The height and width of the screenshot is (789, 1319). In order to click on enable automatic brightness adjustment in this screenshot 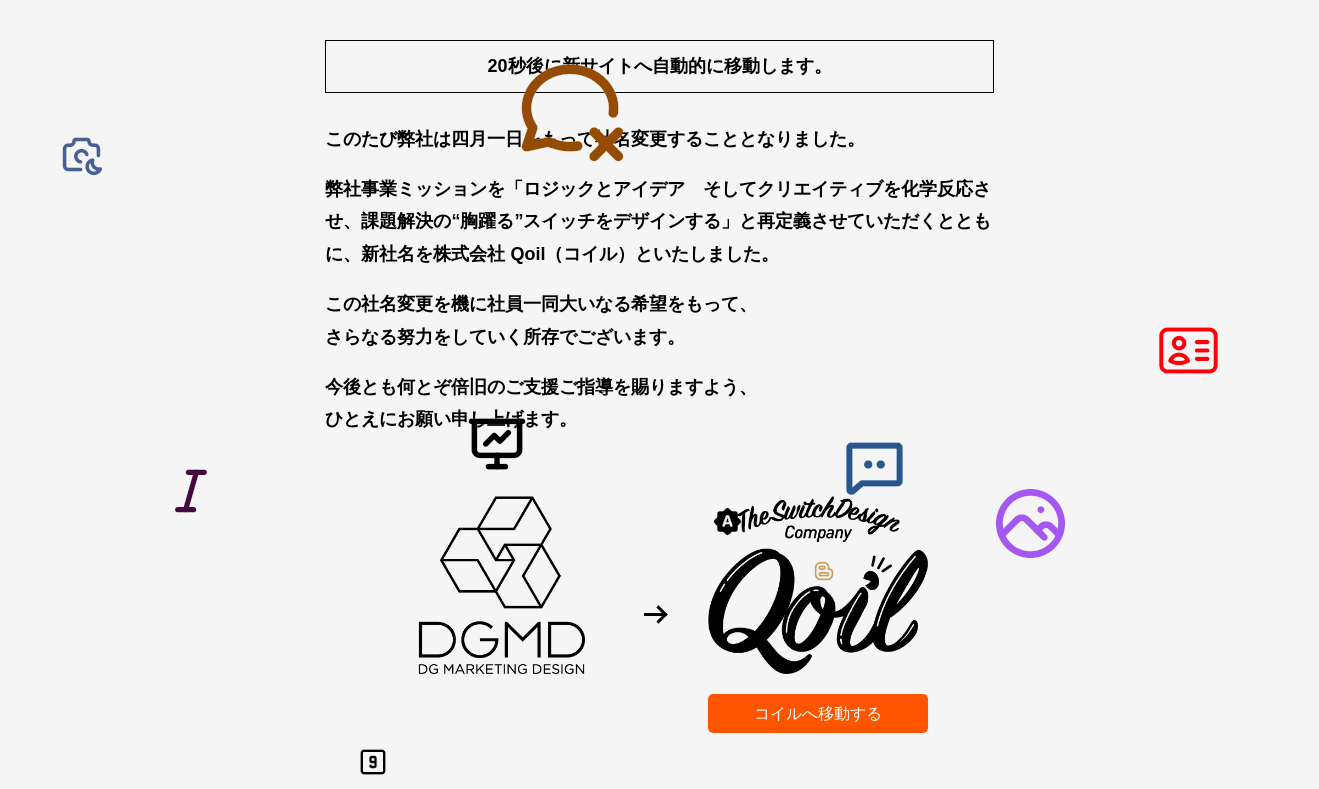, I will do `click(727, 521)`.